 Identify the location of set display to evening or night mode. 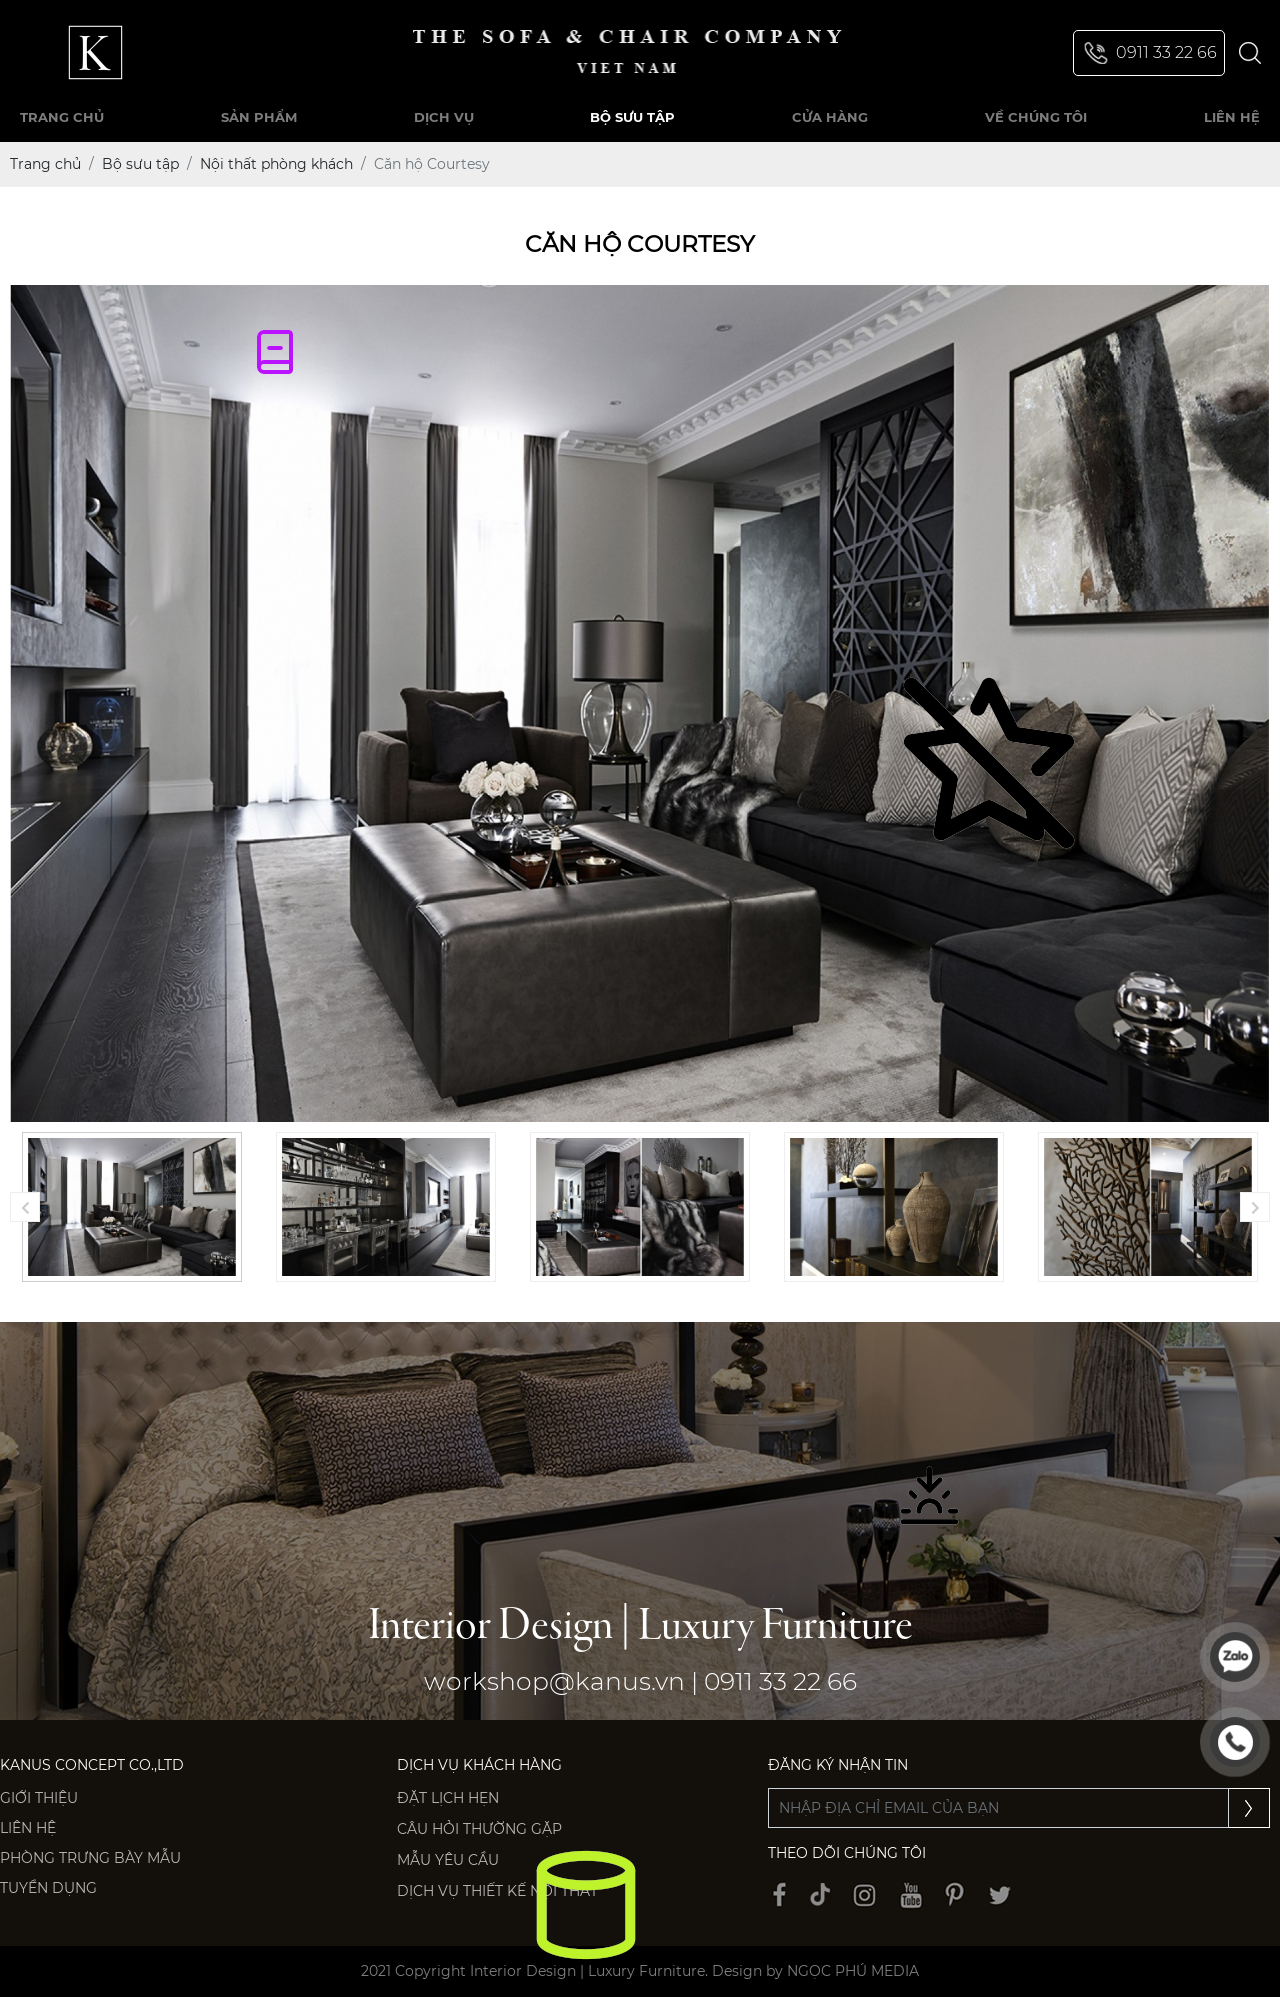
(929, 1495).